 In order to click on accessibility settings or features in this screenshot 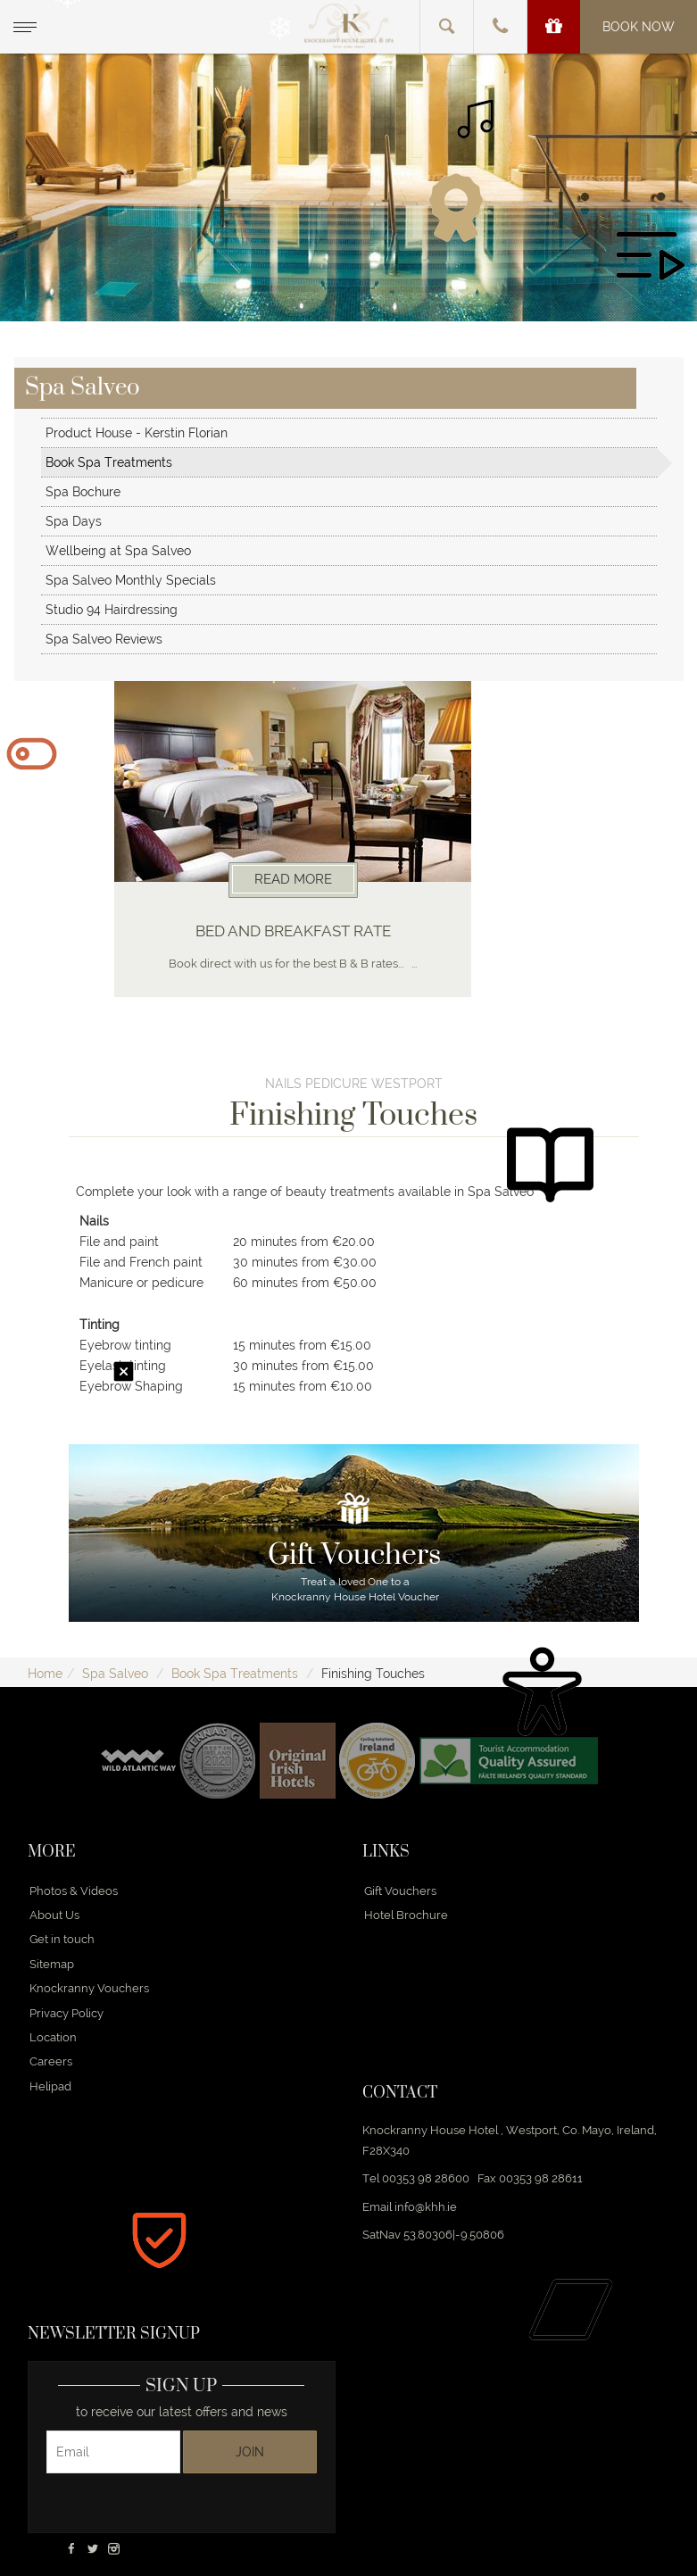, I will do `click(542, 1692)`.